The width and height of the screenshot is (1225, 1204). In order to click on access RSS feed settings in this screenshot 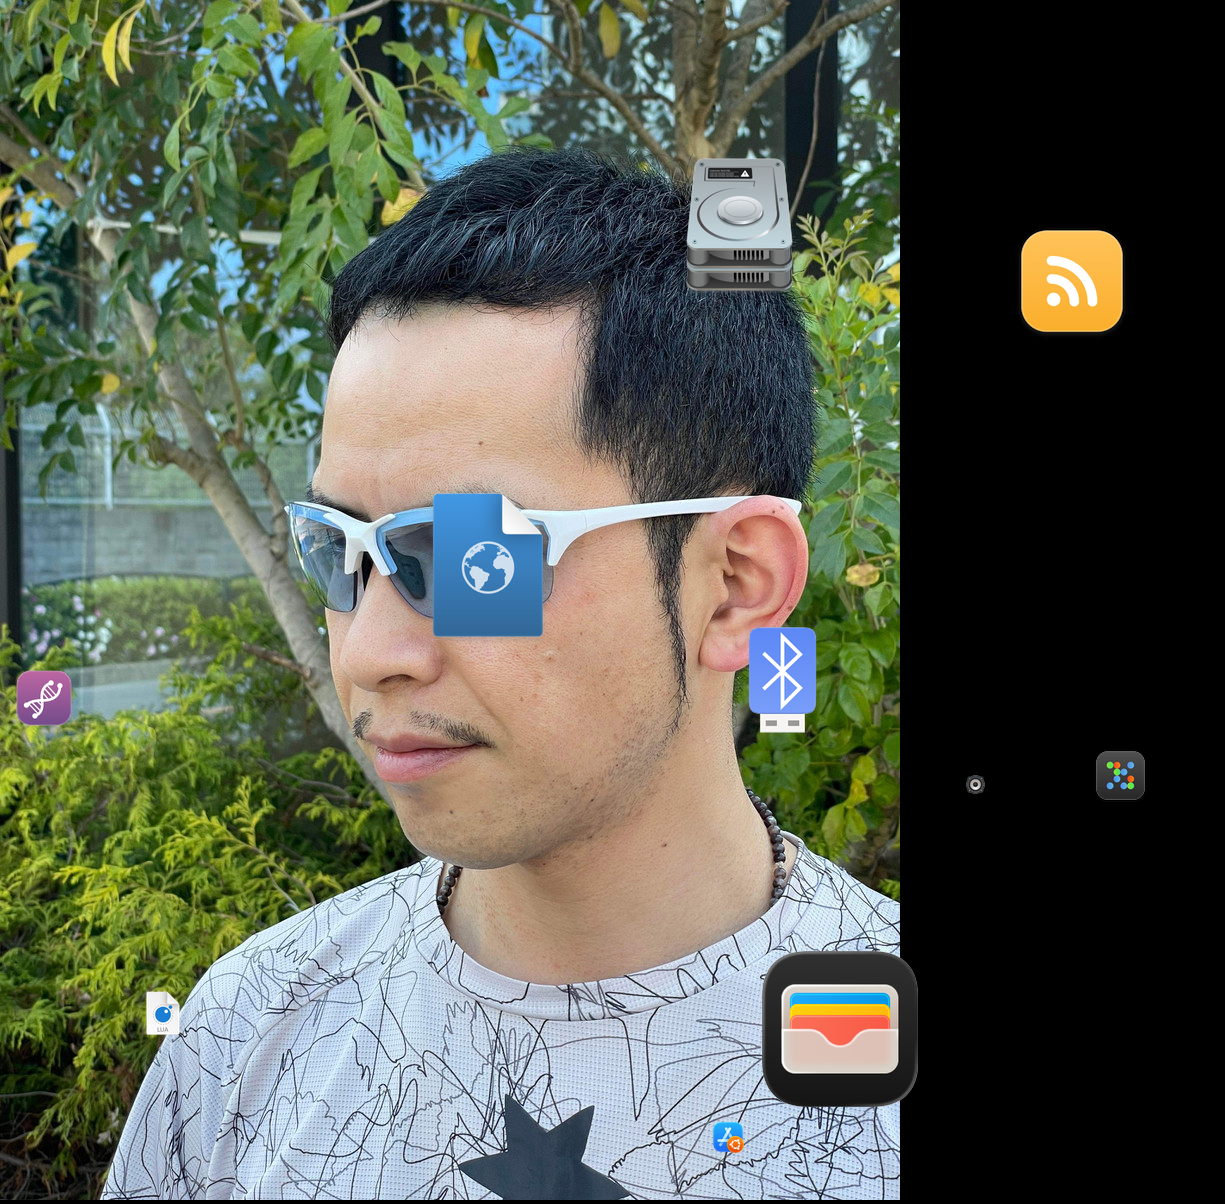, I will do `click(1072, 283)`.